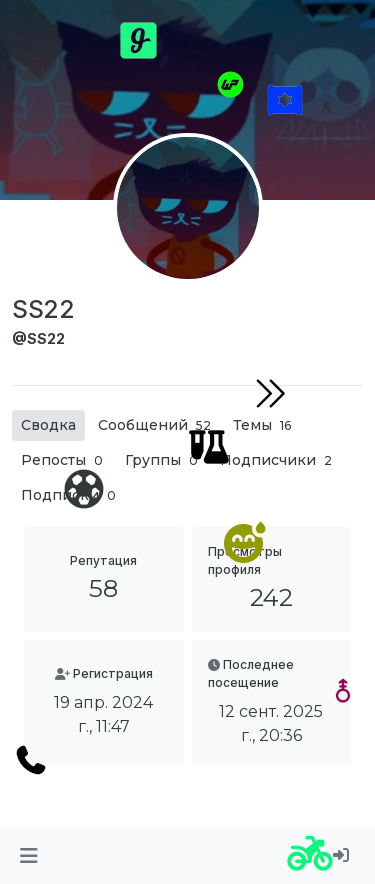  What do you see at coordinates (138, 40) in the screenshot?
I see `glide app logo` at bounding box center [138, 40].